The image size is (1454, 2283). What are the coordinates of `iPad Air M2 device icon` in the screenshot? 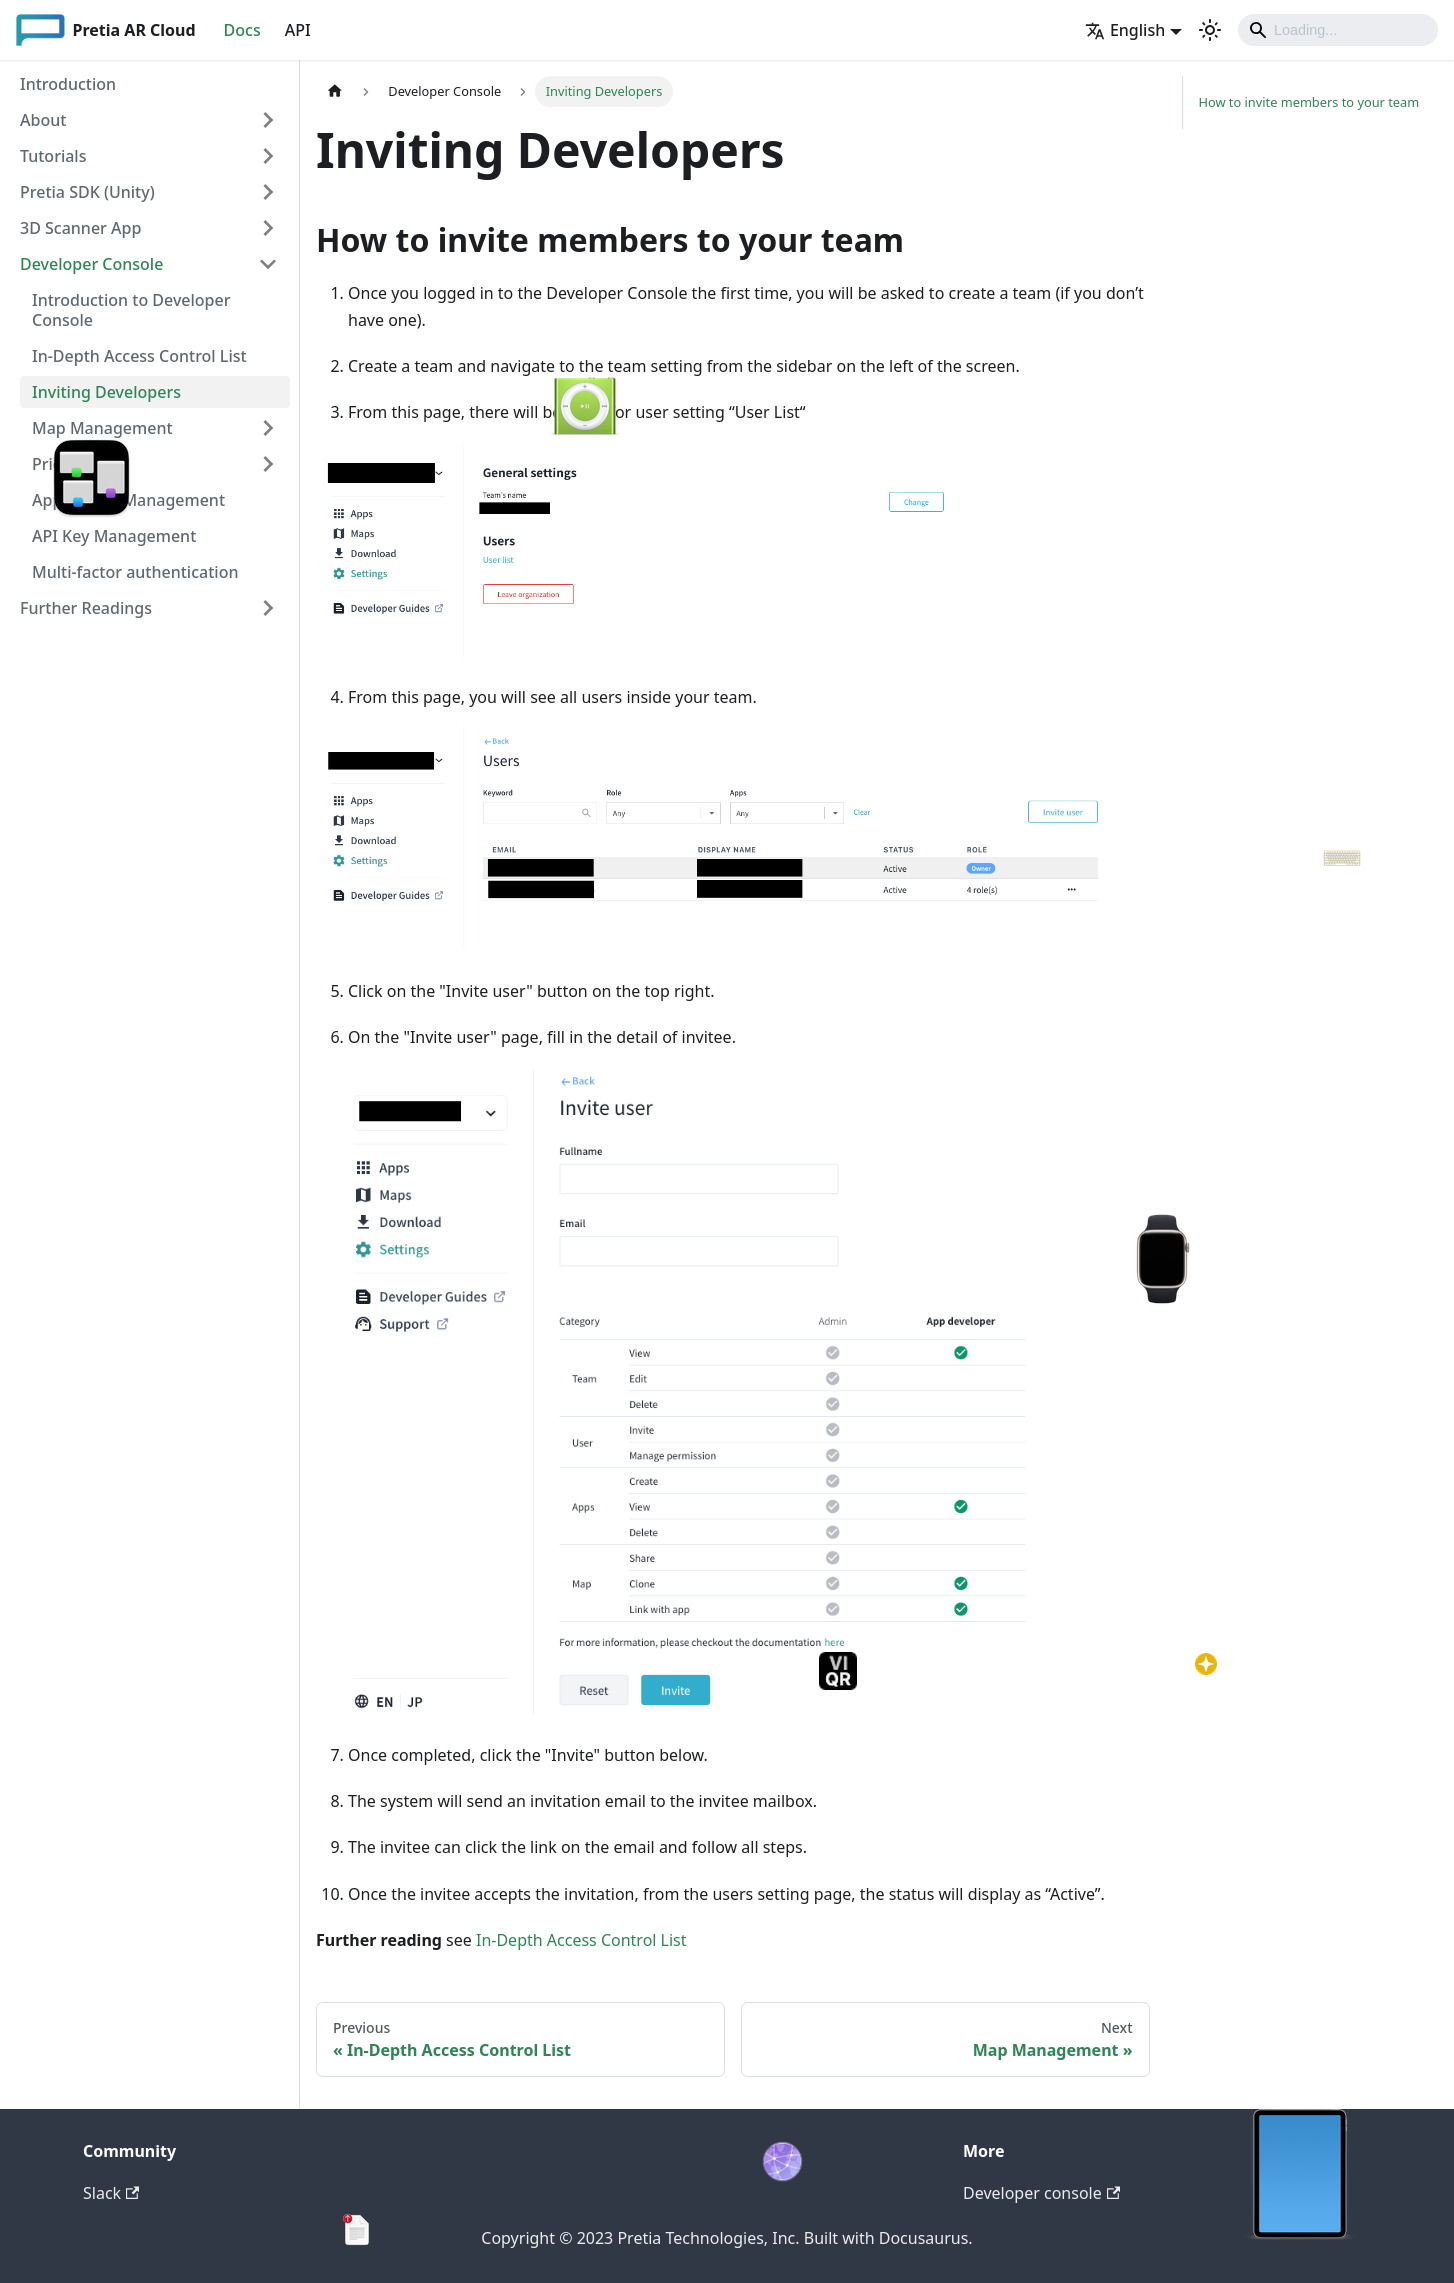 It's located at (1300, 2175).